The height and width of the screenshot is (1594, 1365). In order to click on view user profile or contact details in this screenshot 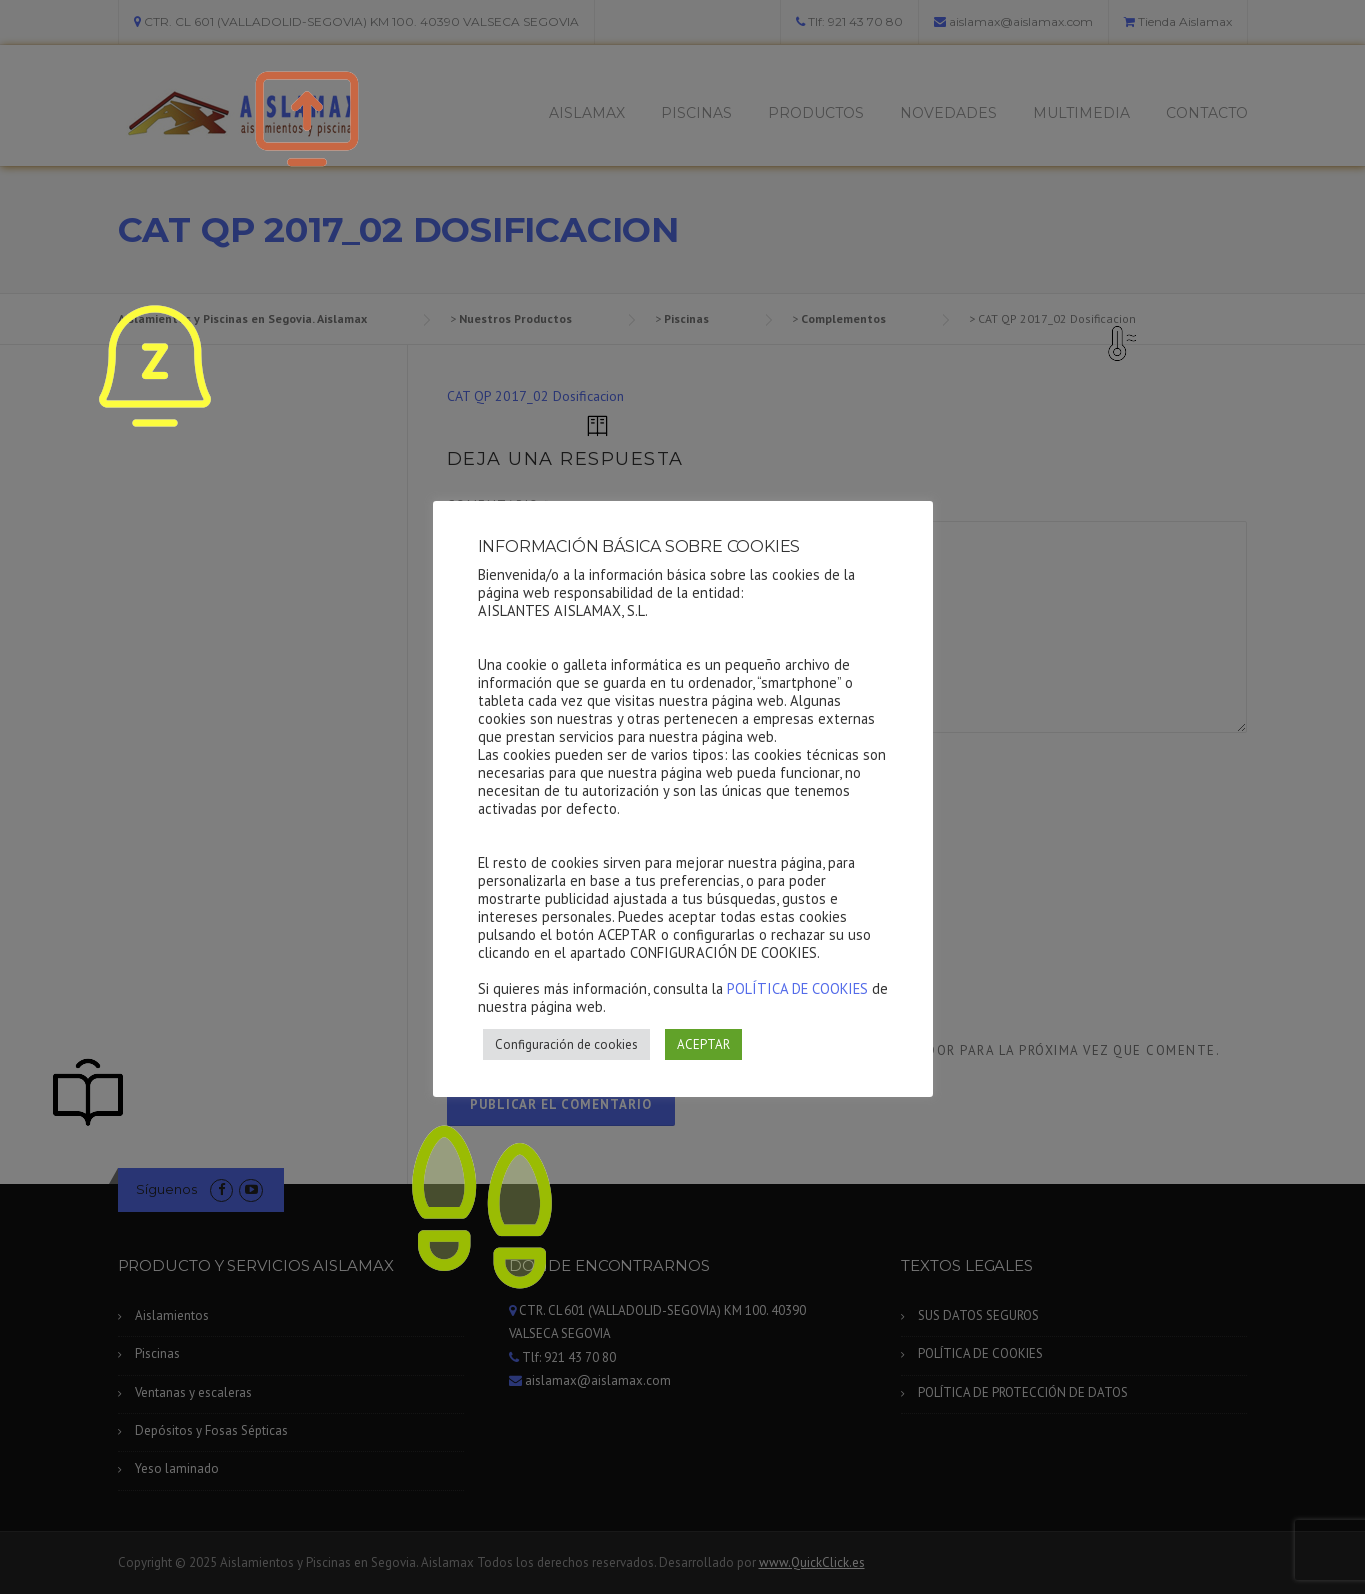, I will do `click(88, 1091)`.